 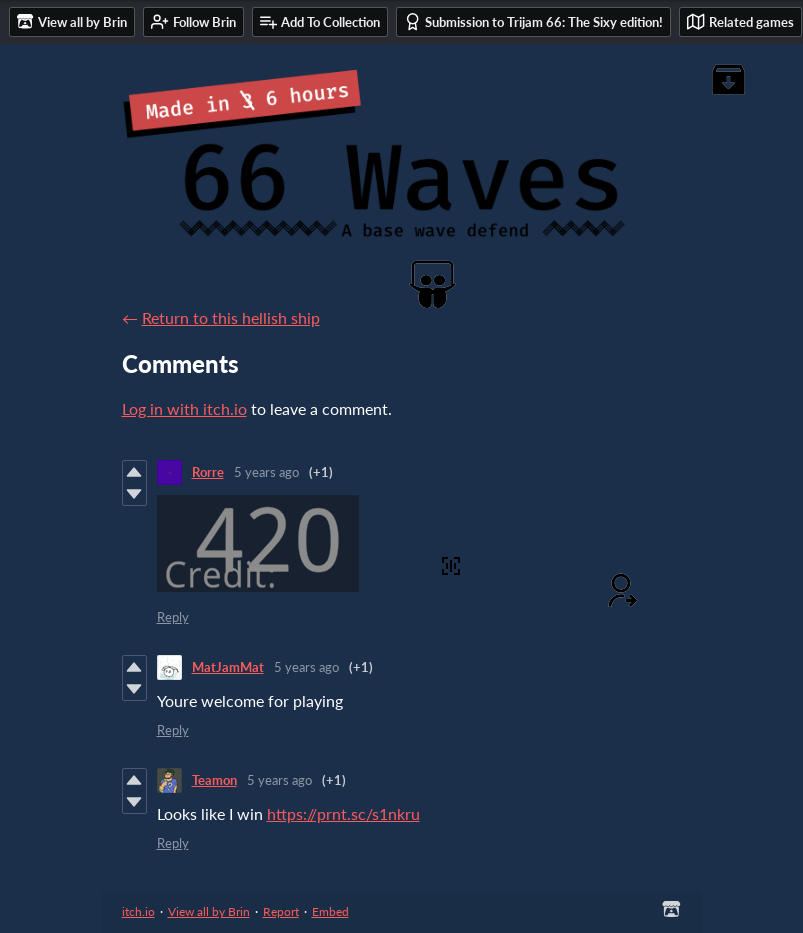 What do you see at coordinates (728, 79) in the screenshot?
I see `archive selected messages to inbox storage` at bounding box center [728, 79].